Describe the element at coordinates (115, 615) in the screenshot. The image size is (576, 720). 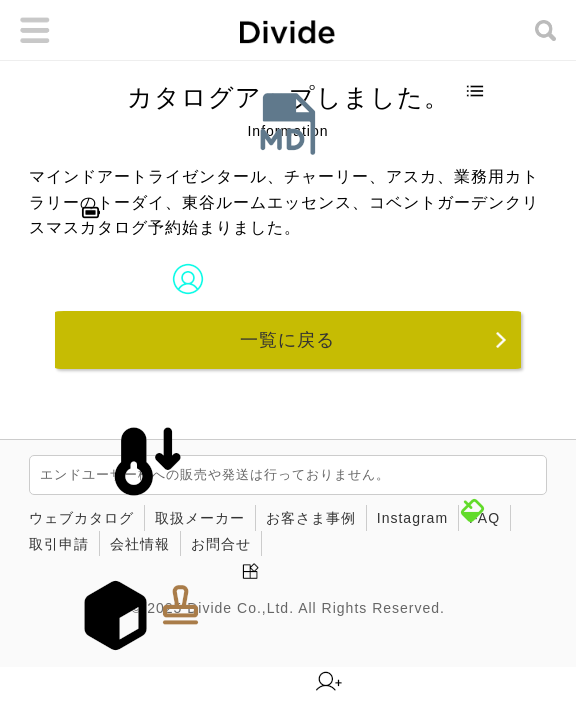
I see `view 3D model or object` at that location.